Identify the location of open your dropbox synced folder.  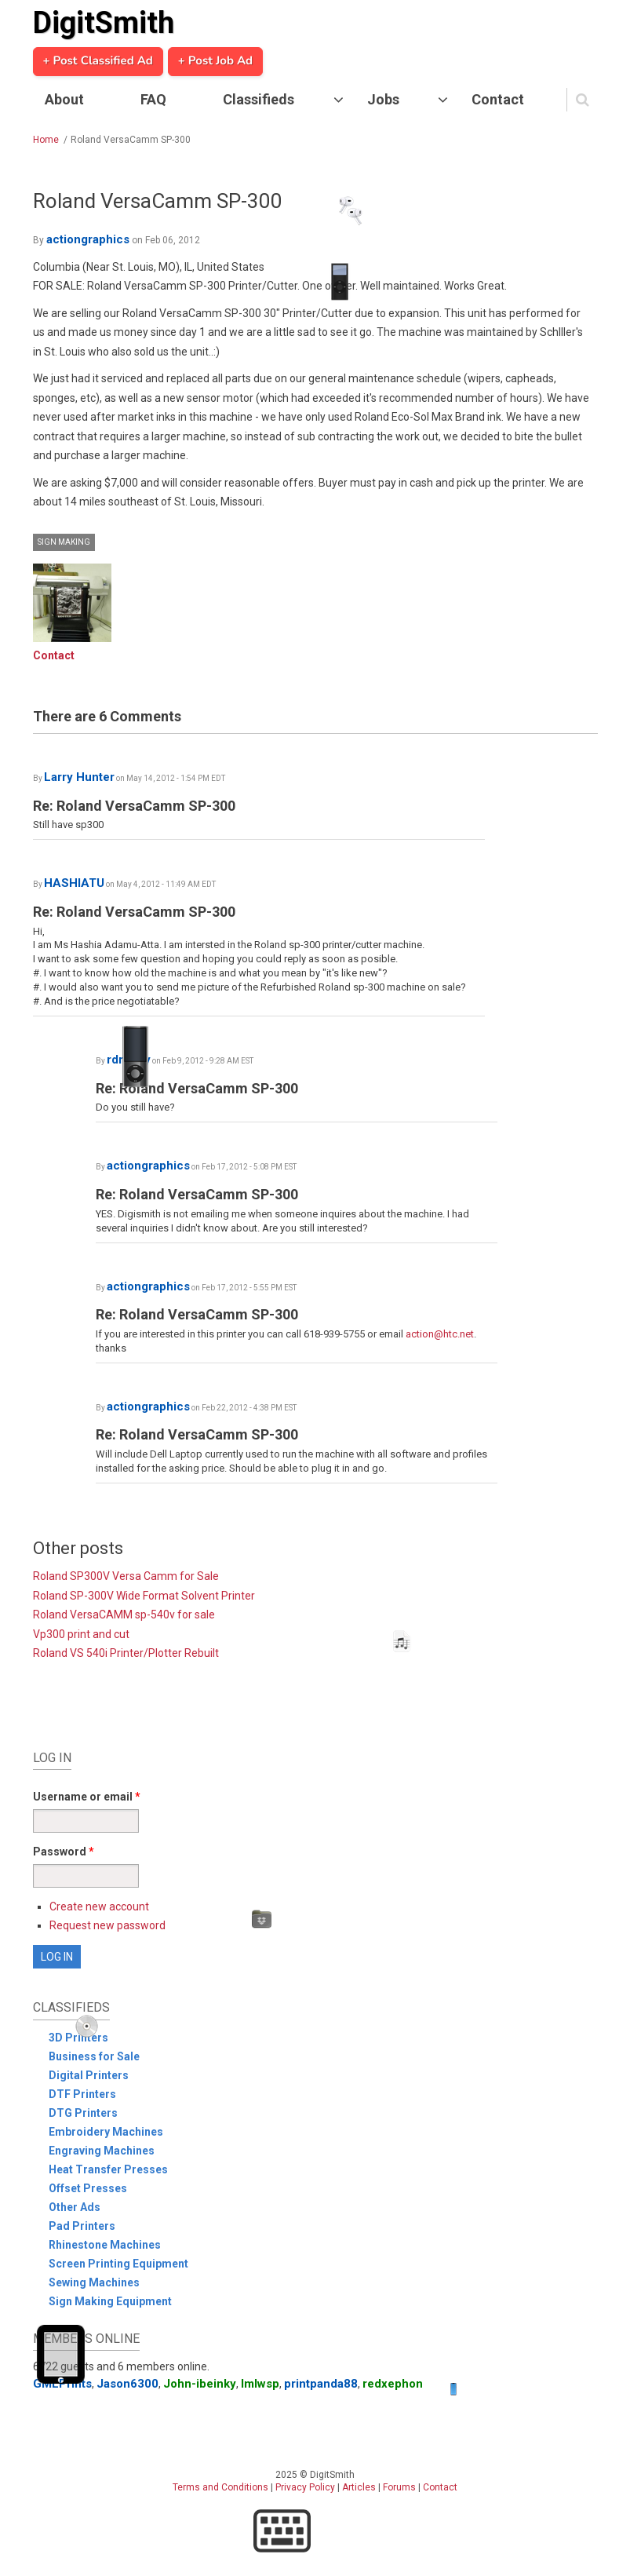
(261, 1918).